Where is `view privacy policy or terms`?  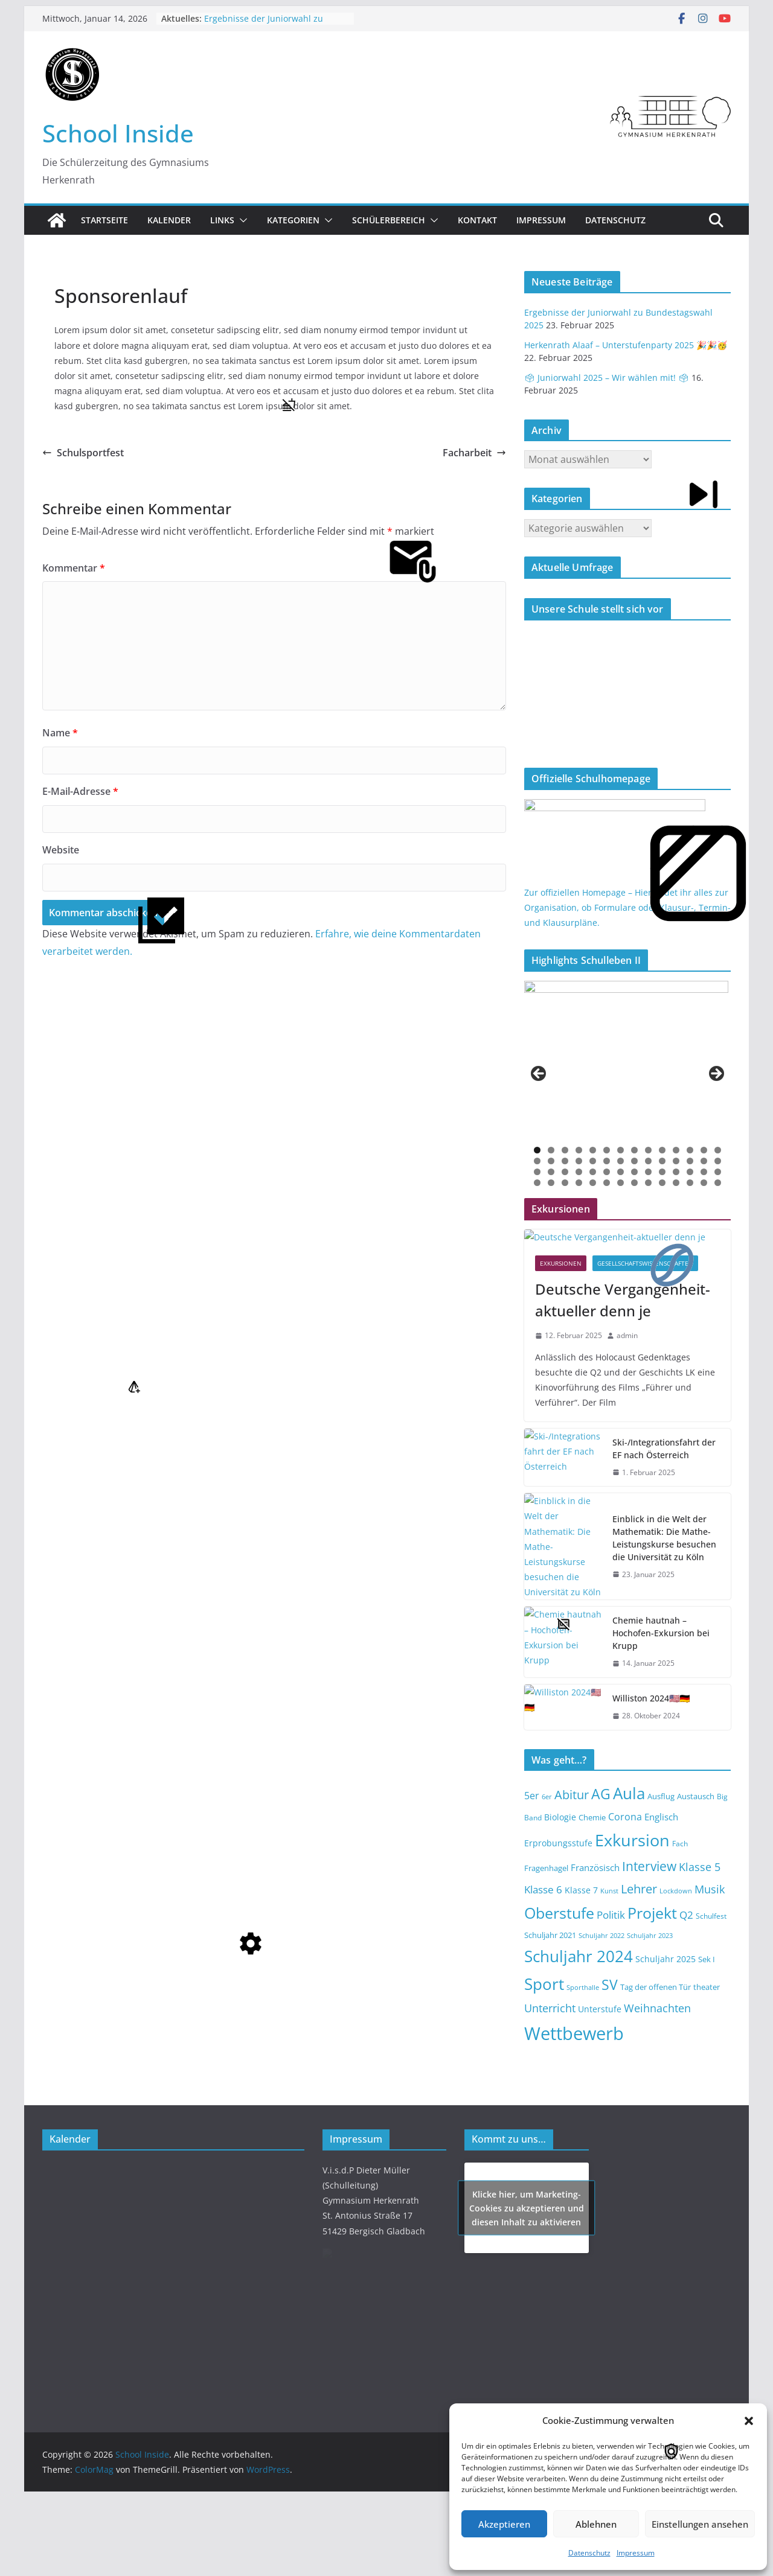 view privacy policy or terms is located at coordinates (671, 2451).